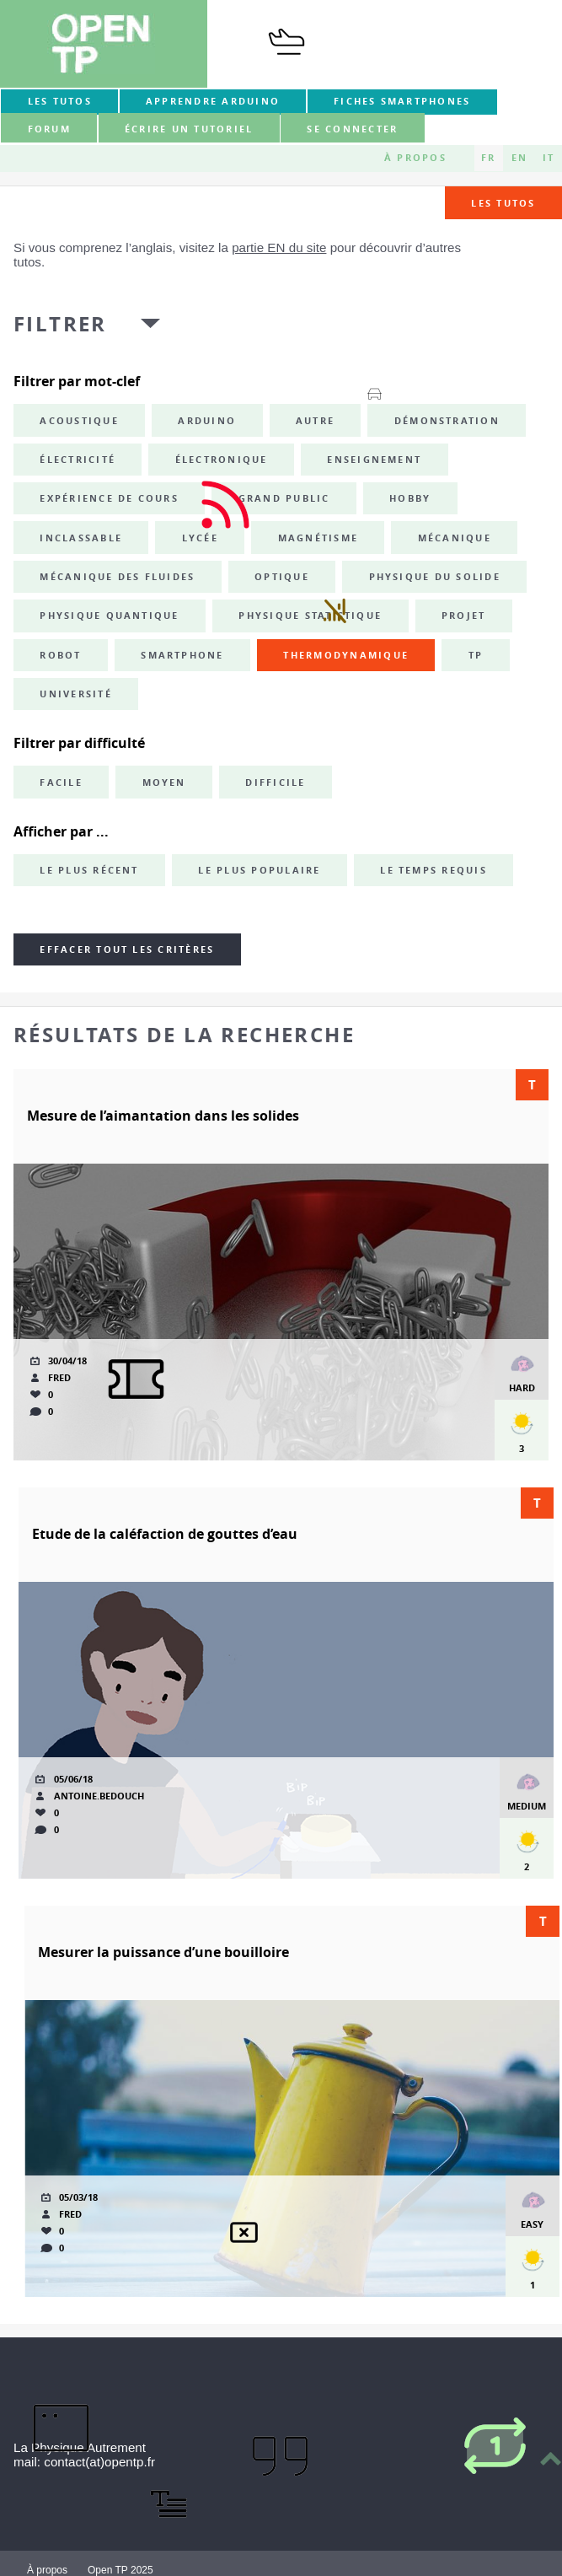 This screenshot has height=2576, width=562. I want to click on read articles from the new york times, so click(168, 2503).